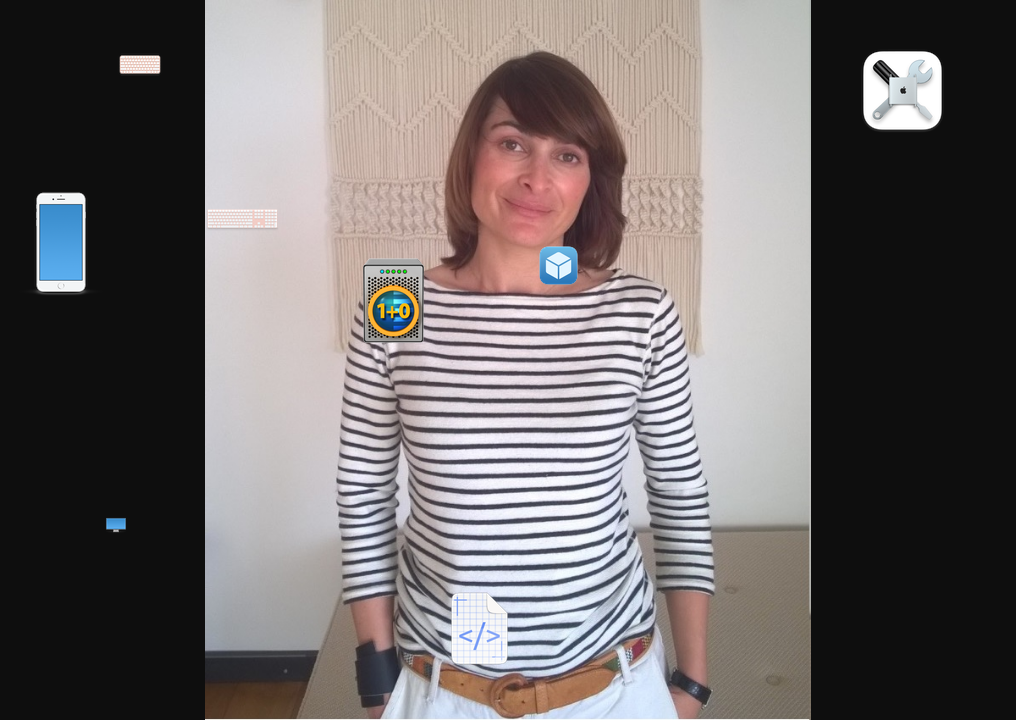  What do you see at coordinates (61, 244) in the screenshot?
I see `connect to or manage your iPhone device` at bounding box center [61, 244].